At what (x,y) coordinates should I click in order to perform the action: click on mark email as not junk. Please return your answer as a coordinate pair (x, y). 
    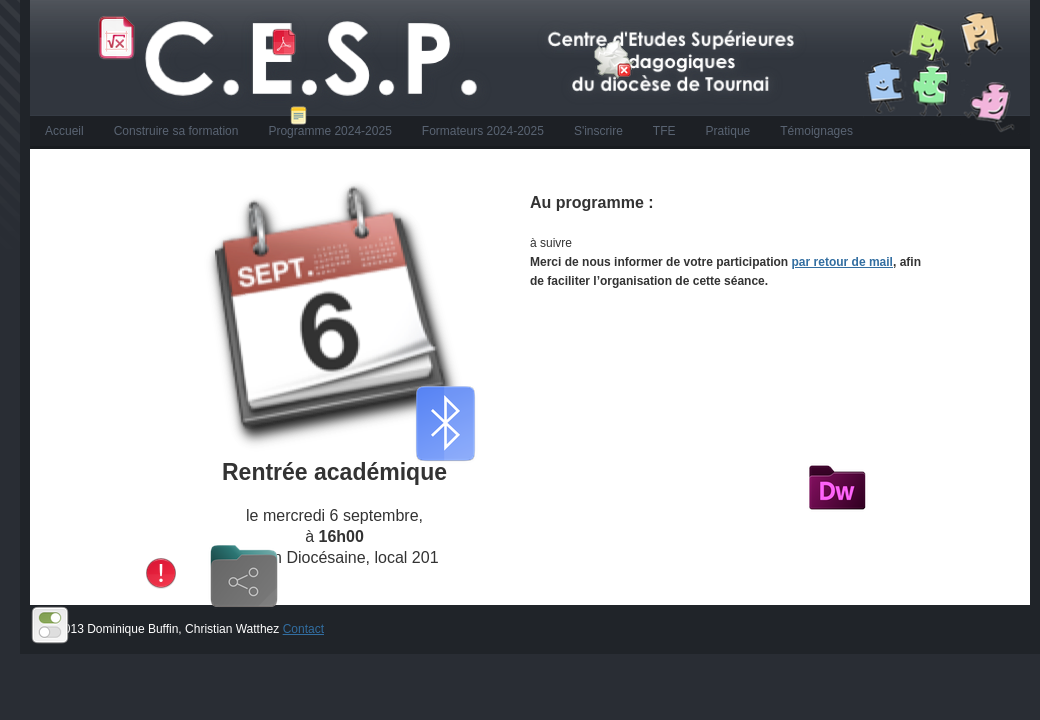
    Looking at the image, I should click on (613, 59).